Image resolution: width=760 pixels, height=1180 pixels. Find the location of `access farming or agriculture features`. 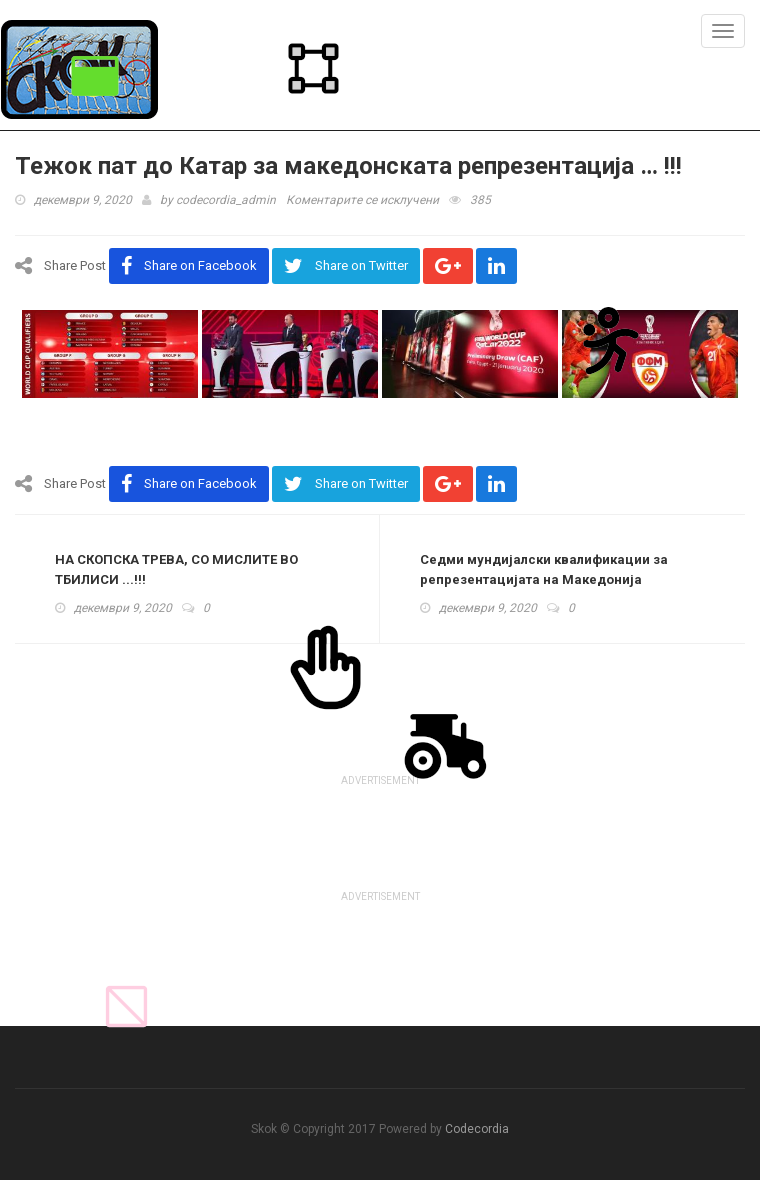

access farming or agriculture features is located at coordinates (444, 745).